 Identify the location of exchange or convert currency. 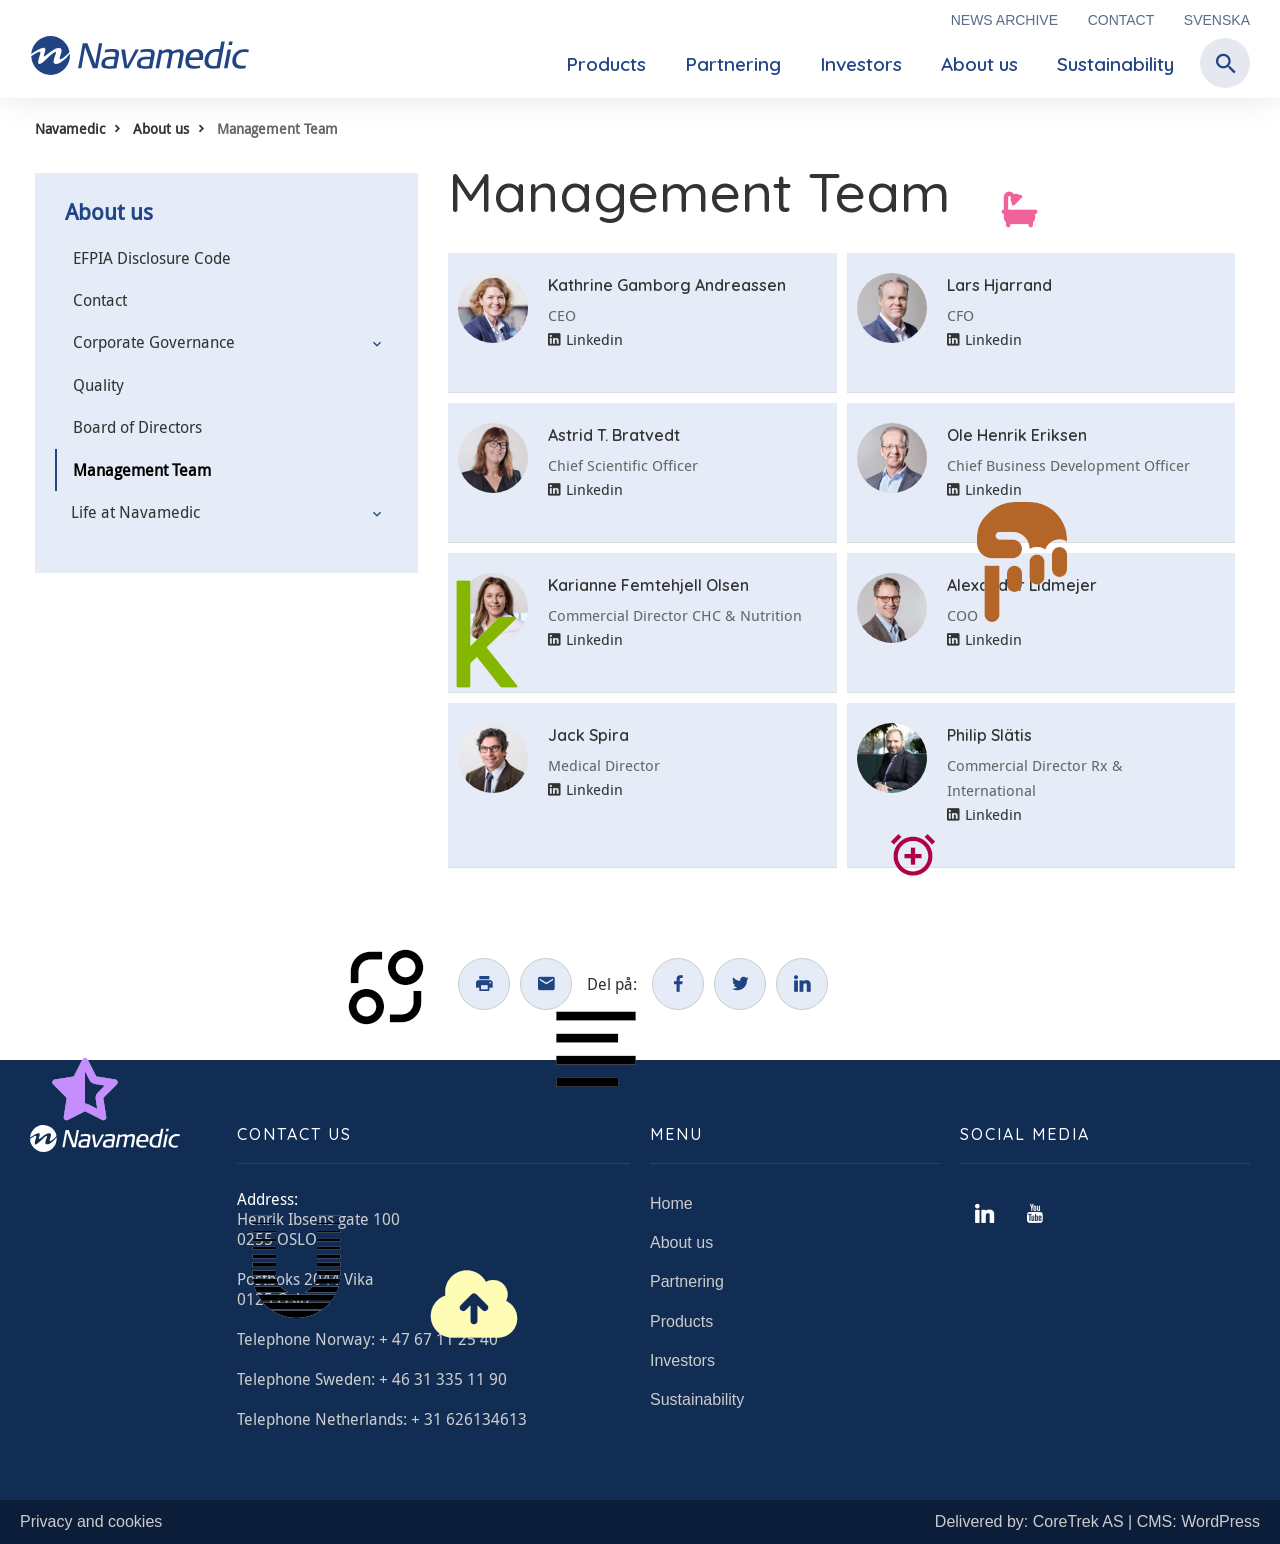
(386, 987).